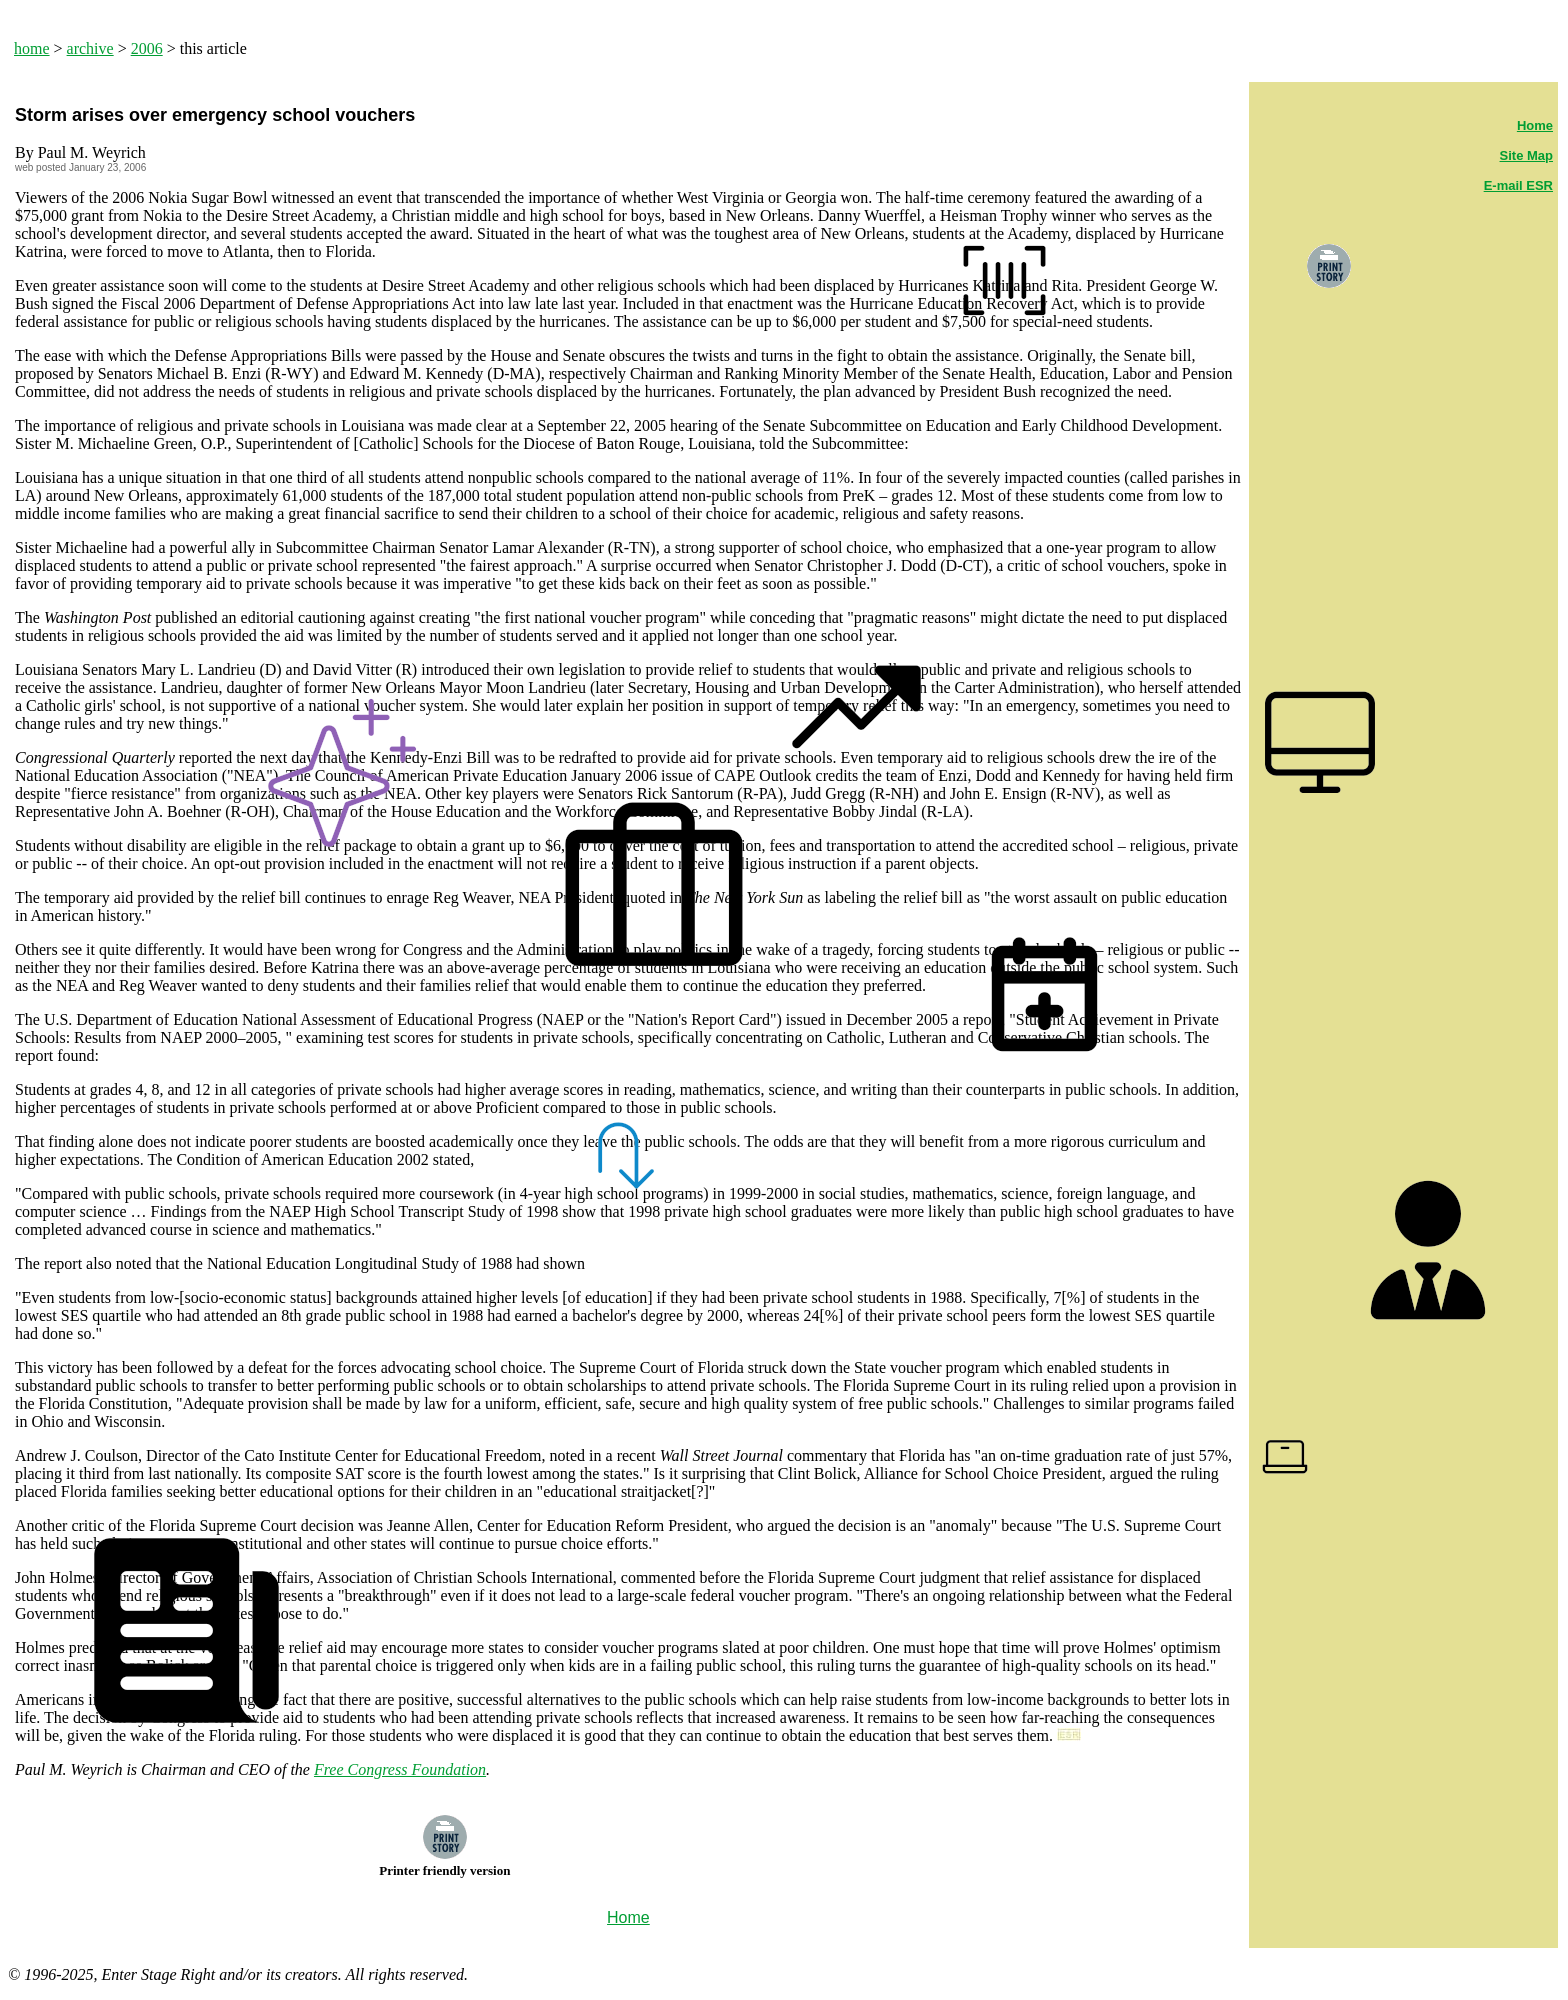 This screenshot has height=2000, width=1568. I want to click on add a new event to the calendar, so click(1044, 998).